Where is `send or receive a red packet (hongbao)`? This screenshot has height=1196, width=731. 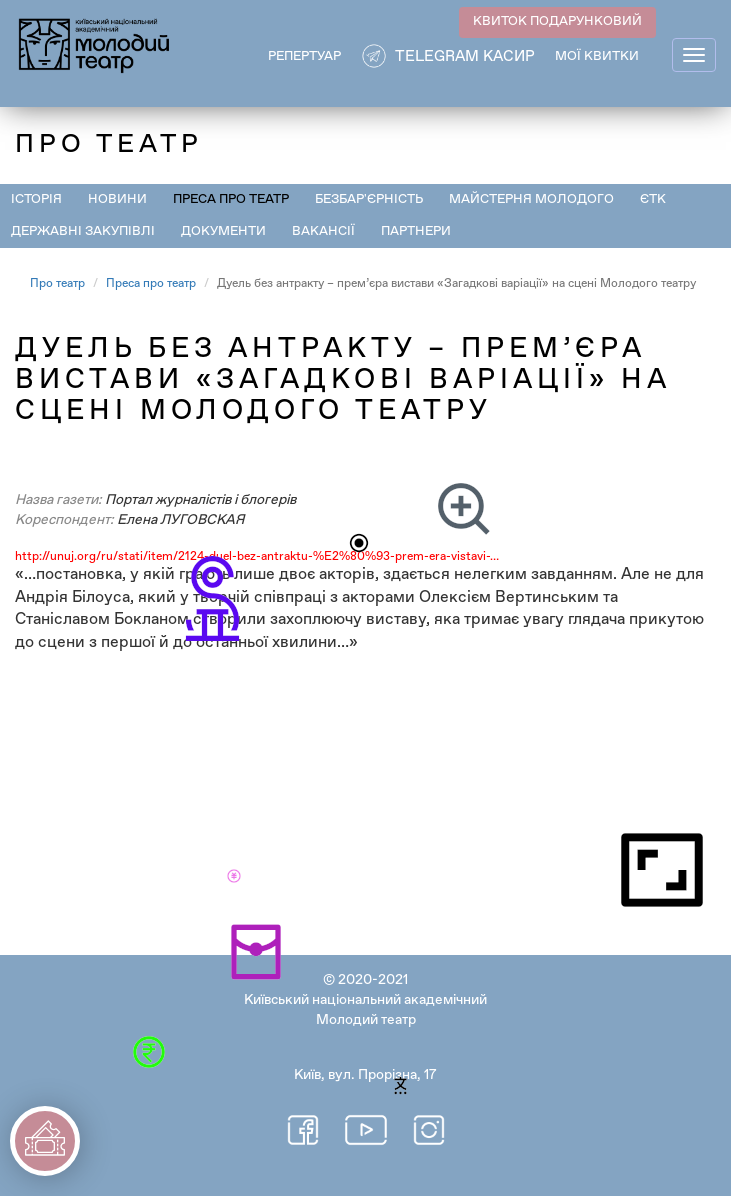 send or receive a red packet (hongbao) is located at coordinates (256, 952).